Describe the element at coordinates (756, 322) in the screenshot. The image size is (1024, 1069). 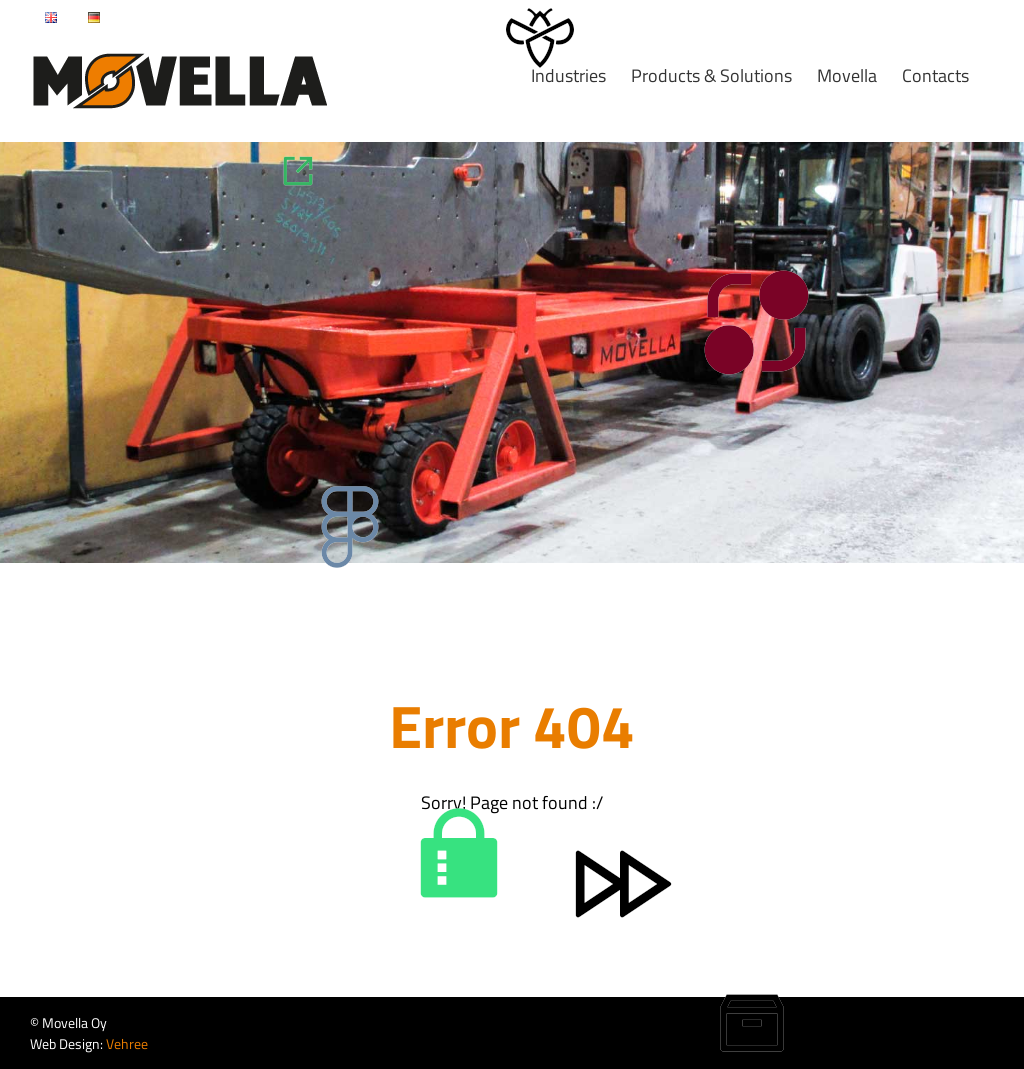
I see `exchange or swap between two items` at that location.